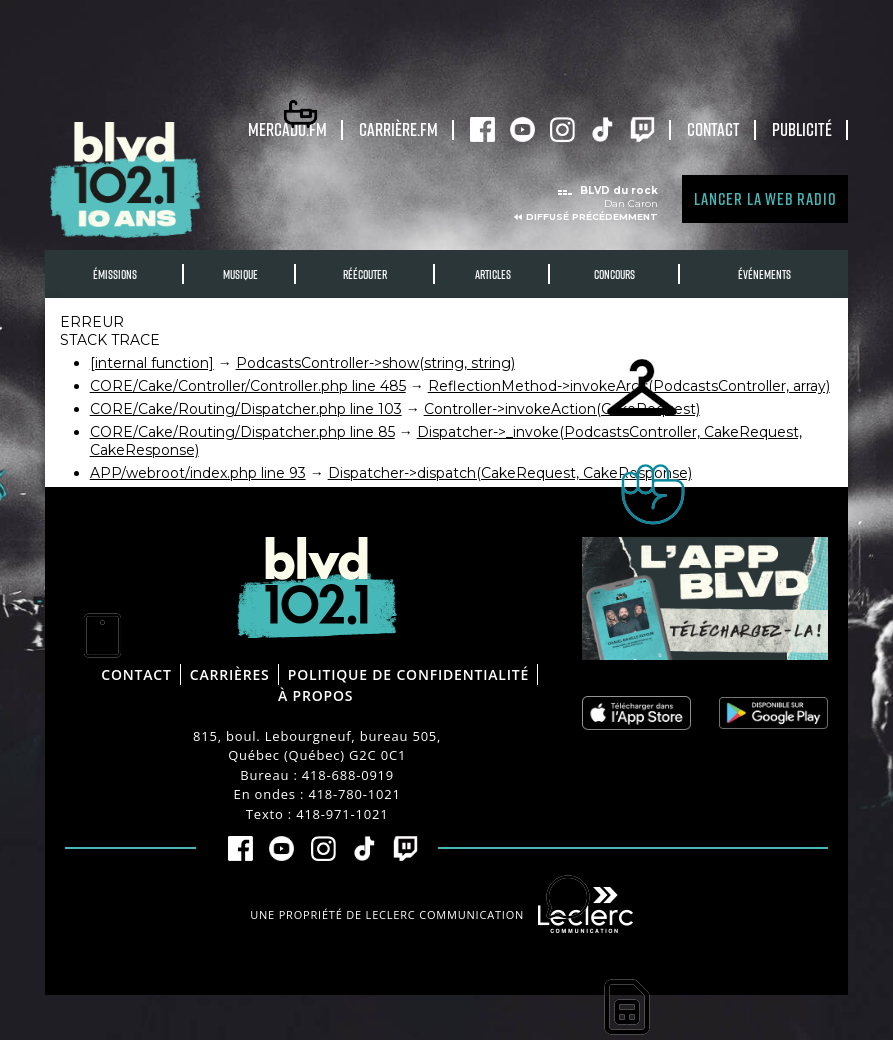 Image resolution: width=893 pixels, height=1040 pixels. I want to click on indicates solidarity or support action, so click(653, 493).